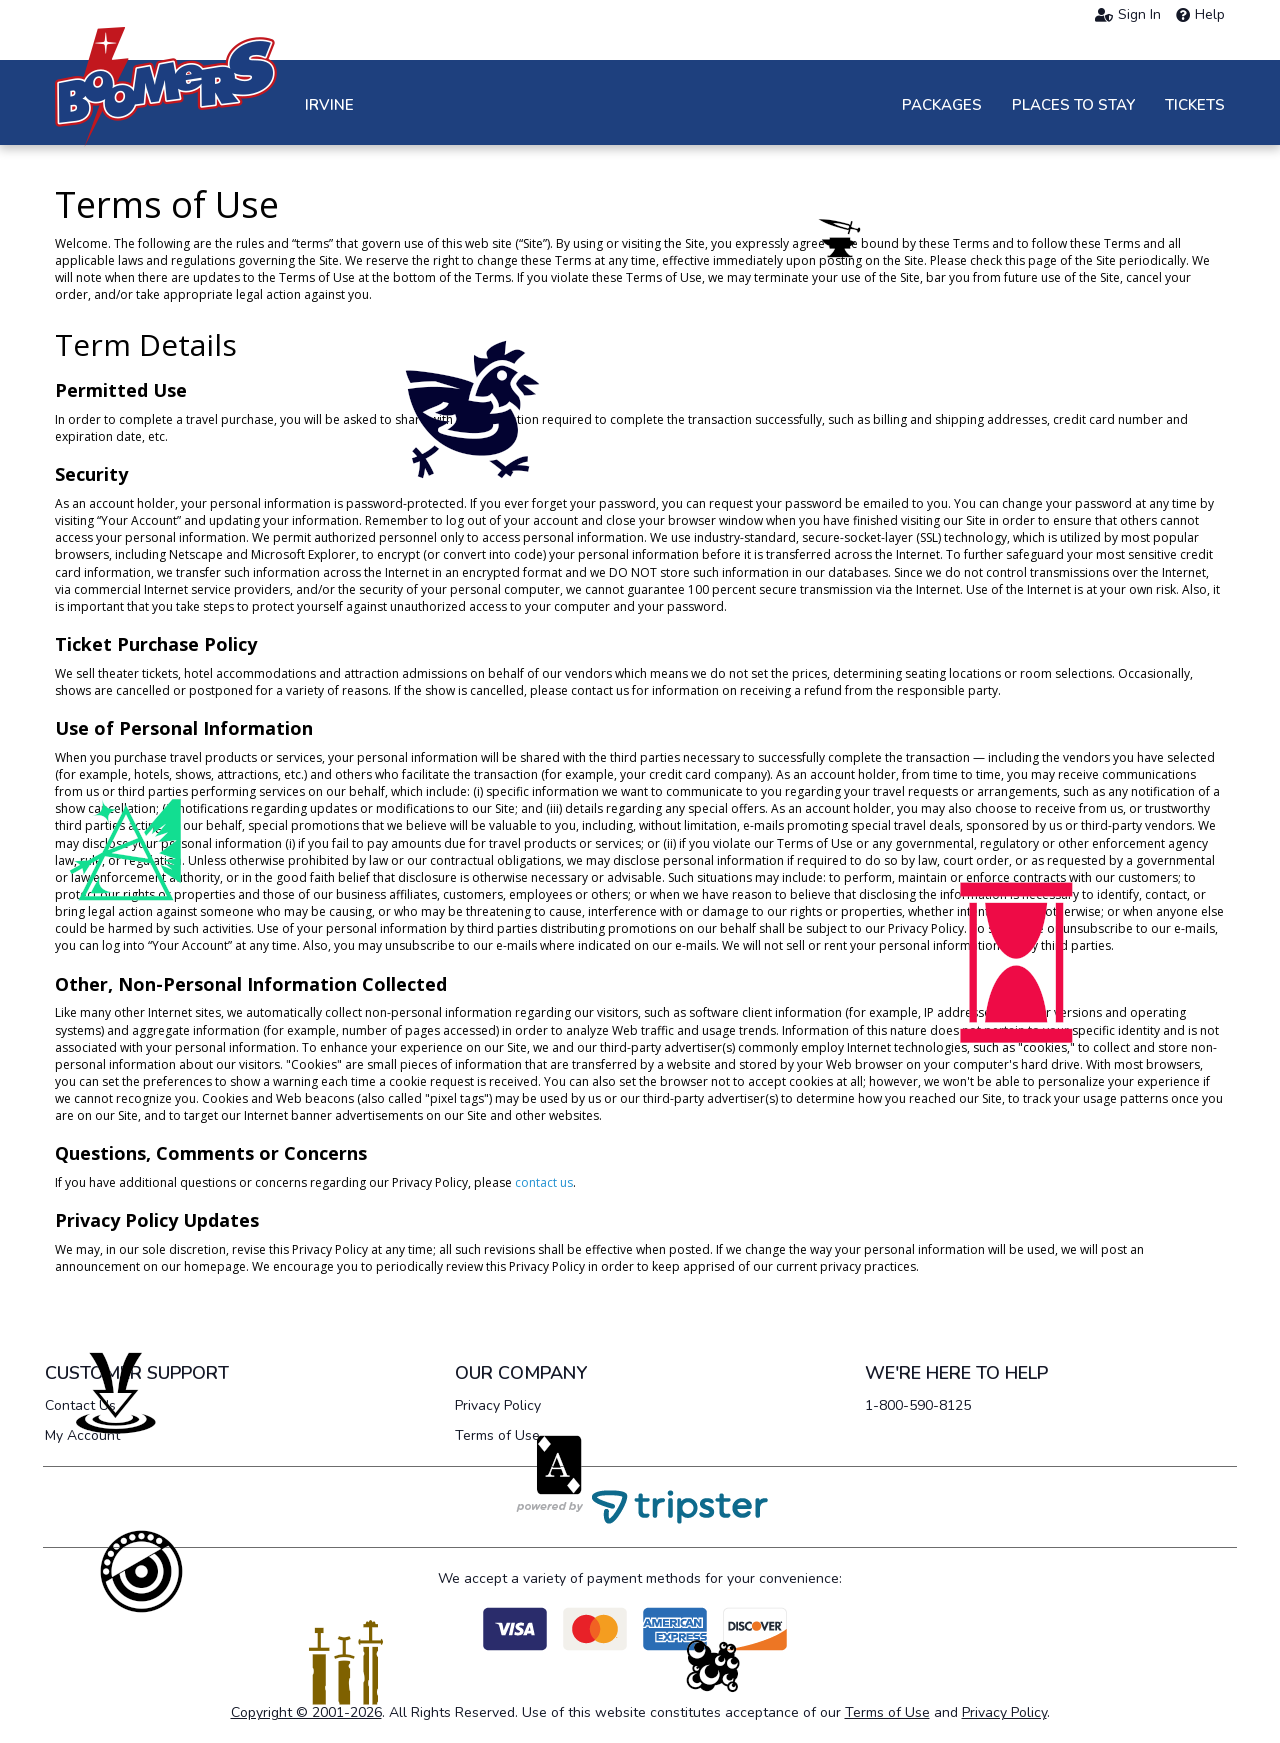  I want to click on indicates foam or bubbles effect in game, so click(712, 1666).